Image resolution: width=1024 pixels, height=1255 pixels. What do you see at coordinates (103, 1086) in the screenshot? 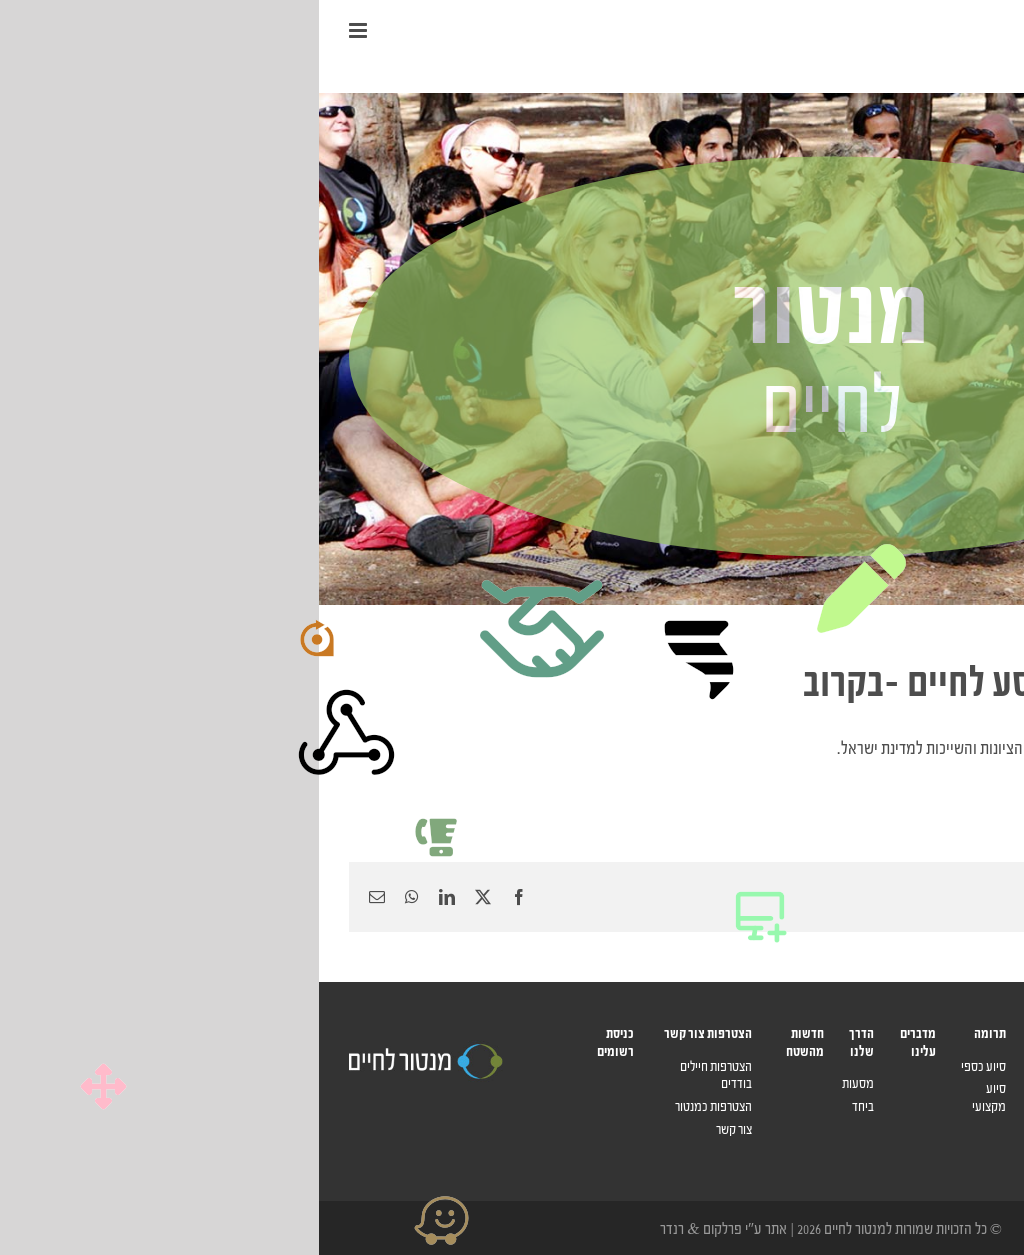
I see `move or reposition an element` at bounding box center [103, 1086].